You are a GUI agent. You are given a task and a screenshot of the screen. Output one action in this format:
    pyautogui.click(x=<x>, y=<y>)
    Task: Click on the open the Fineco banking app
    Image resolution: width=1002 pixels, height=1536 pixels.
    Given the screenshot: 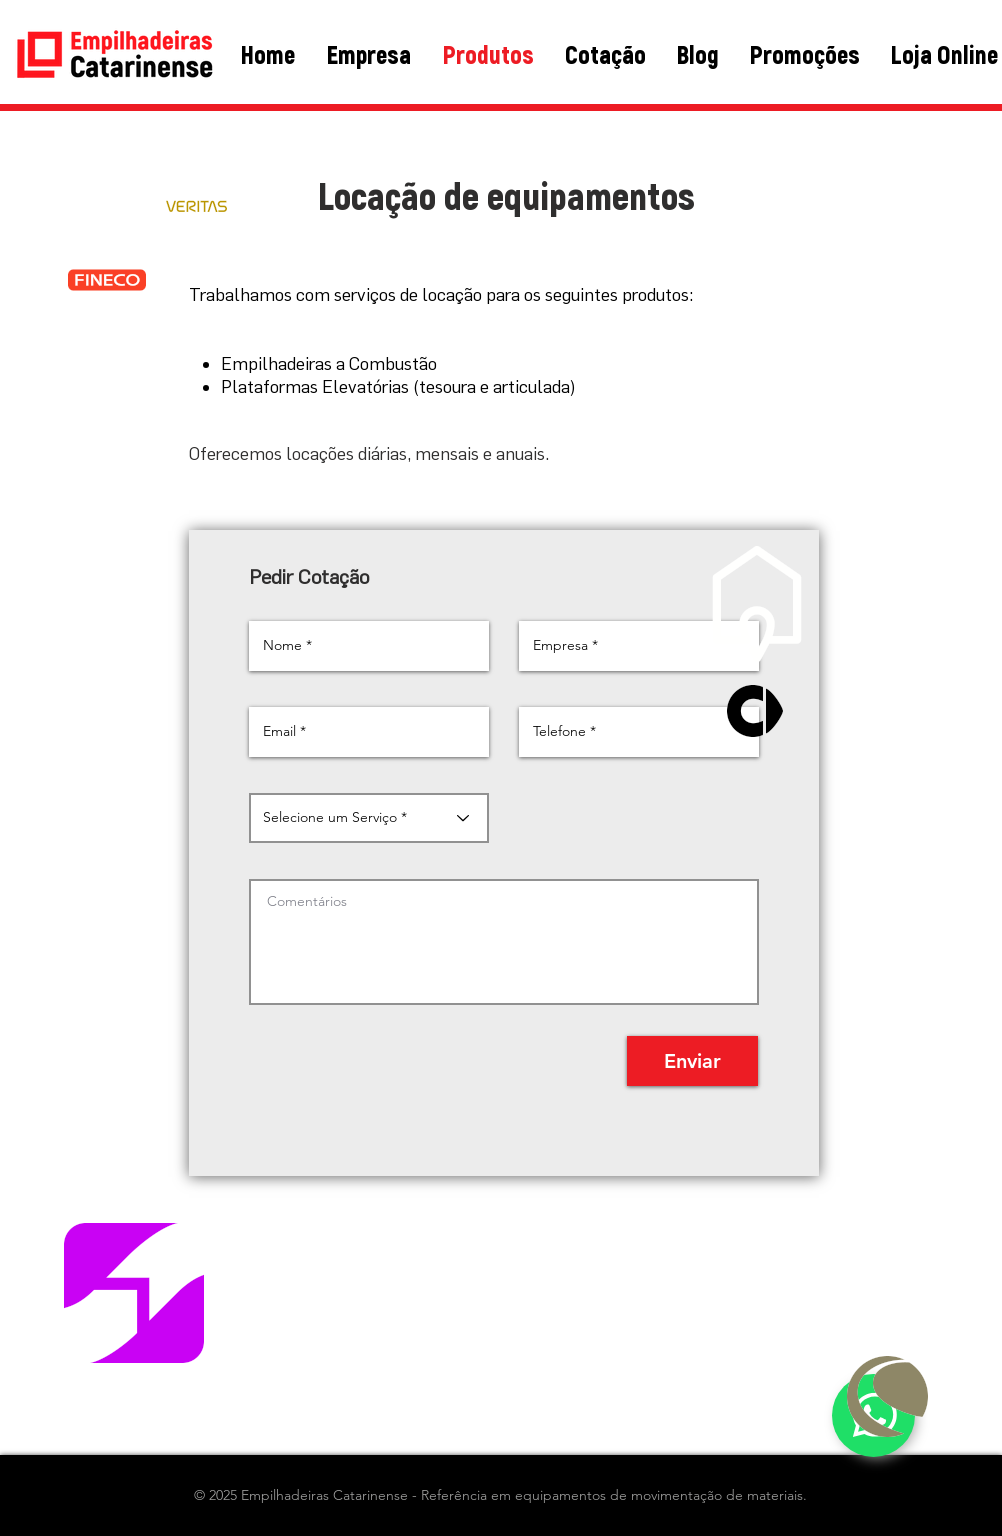 What is the action you would take?
    pyautogui.click(x=107, y=280)
    